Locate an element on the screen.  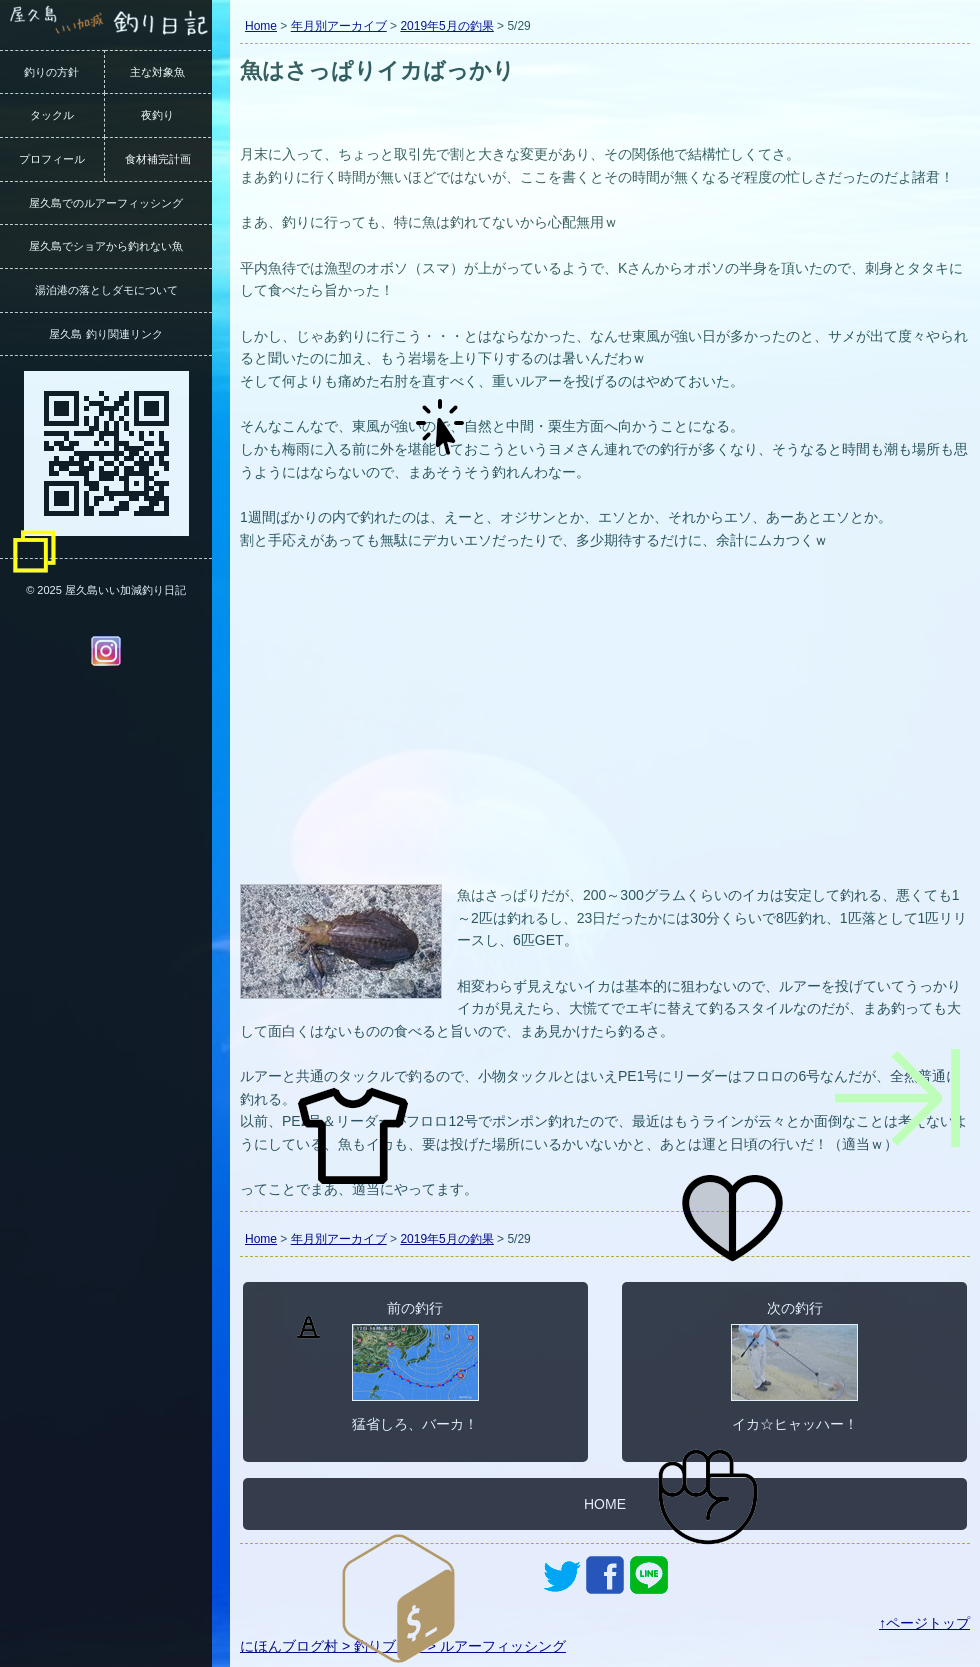
indicates partial like or favorite status is located at coordinates (732, 1214).